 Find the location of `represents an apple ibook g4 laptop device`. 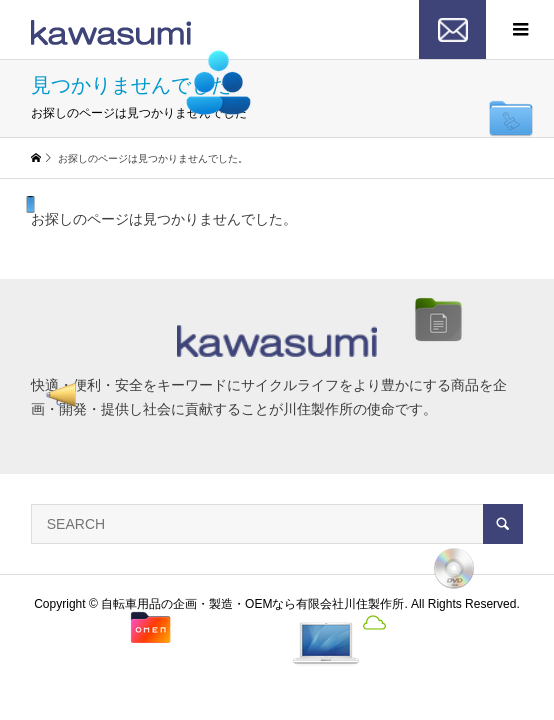

represents an apple ibook g4 laptop device is located at coordinates (326, 642).